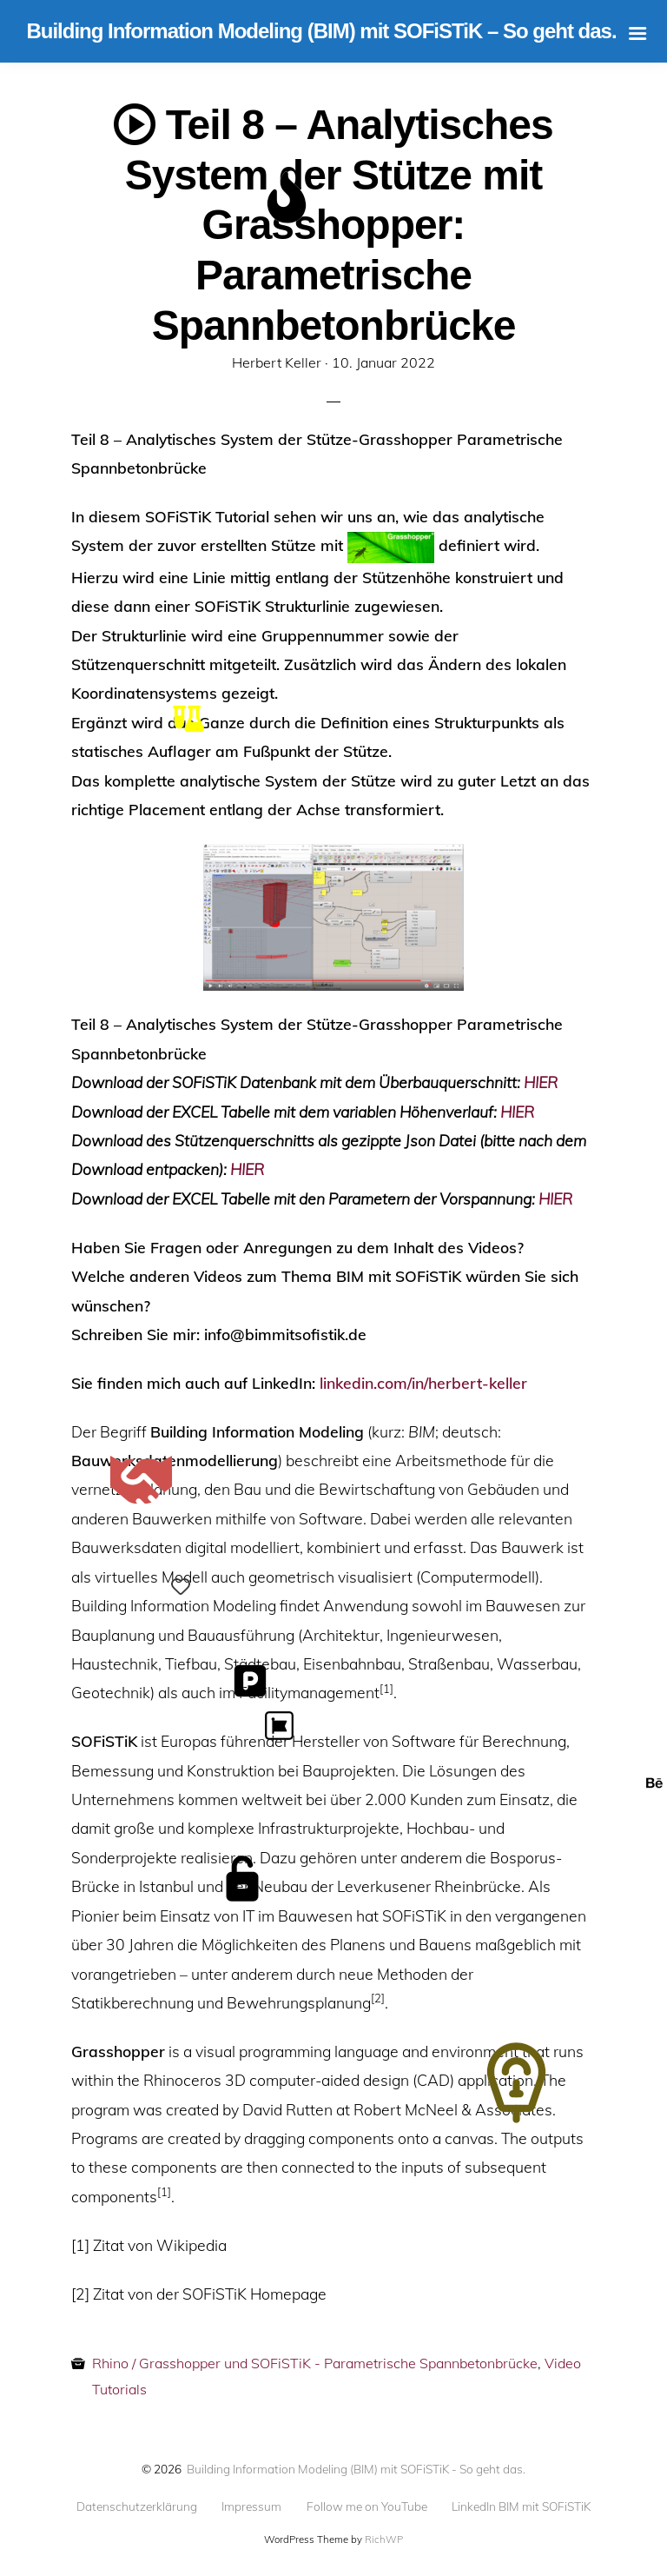 The height and width of the screenshot is (2576, 667). What do you see at coordinates (279, 1725) in the screenshot?
I see `font awesome brand logo` at bounding box center [279, 1725].